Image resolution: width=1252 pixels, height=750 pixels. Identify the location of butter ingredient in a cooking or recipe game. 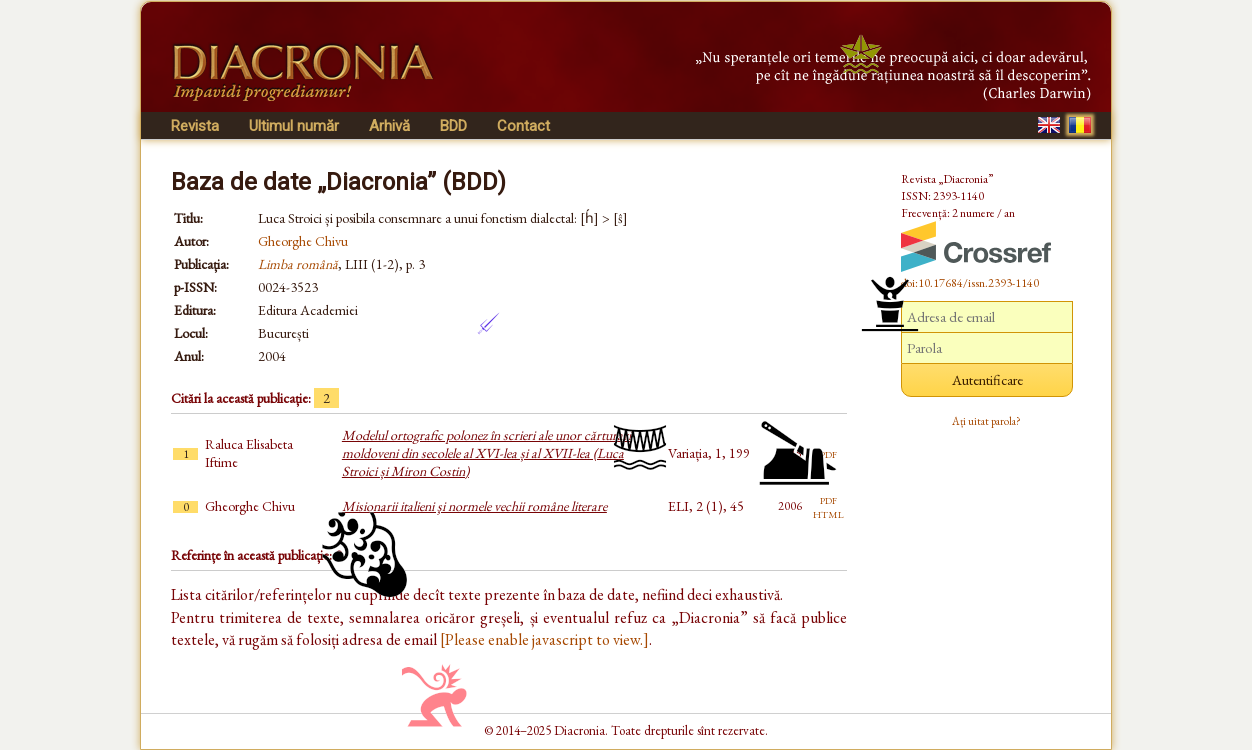
(798, 453).